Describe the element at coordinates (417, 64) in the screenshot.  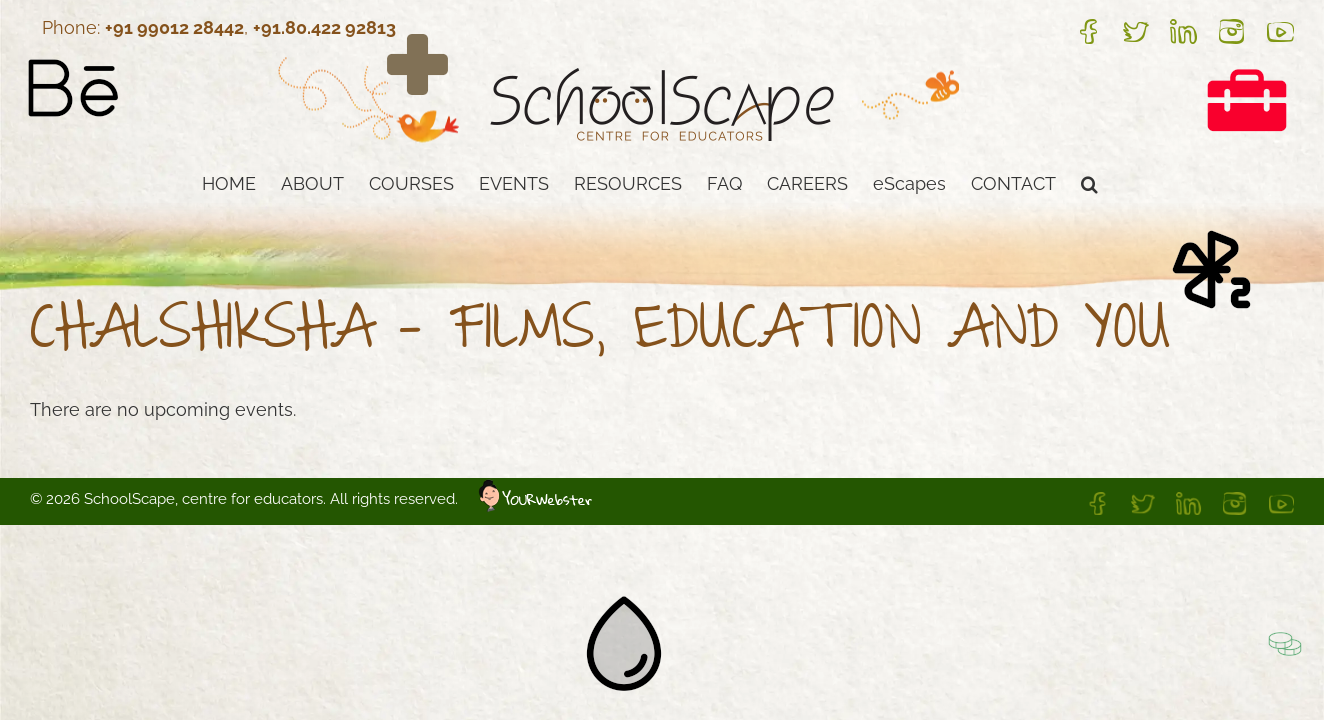
I see `access health or medical information` at that location.